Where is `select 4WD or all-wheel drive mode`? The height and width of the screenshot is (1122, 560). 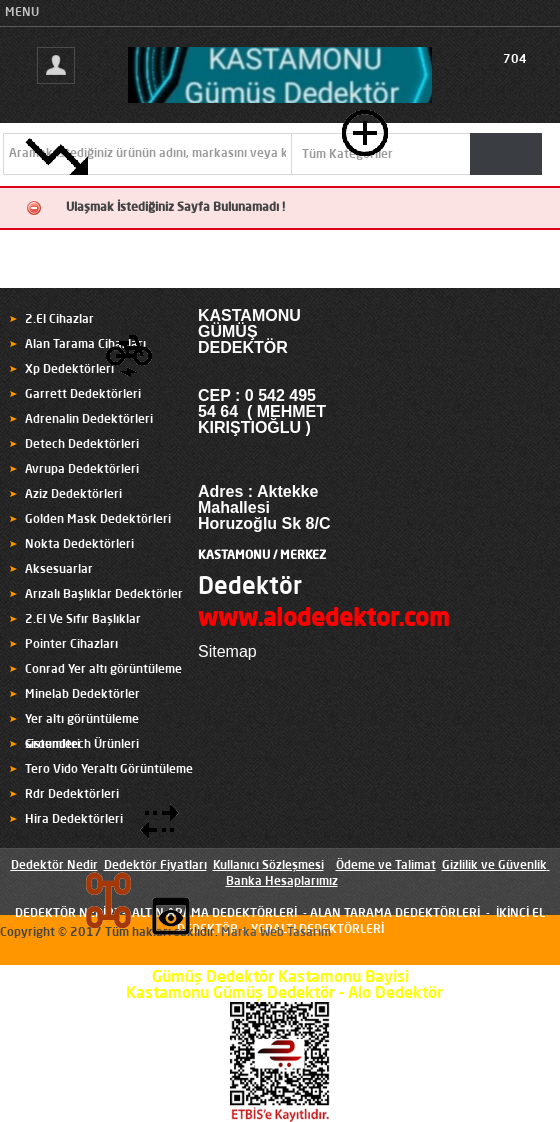 select 4WD or all-wheel drive mode is located at coordinates (108, 900).